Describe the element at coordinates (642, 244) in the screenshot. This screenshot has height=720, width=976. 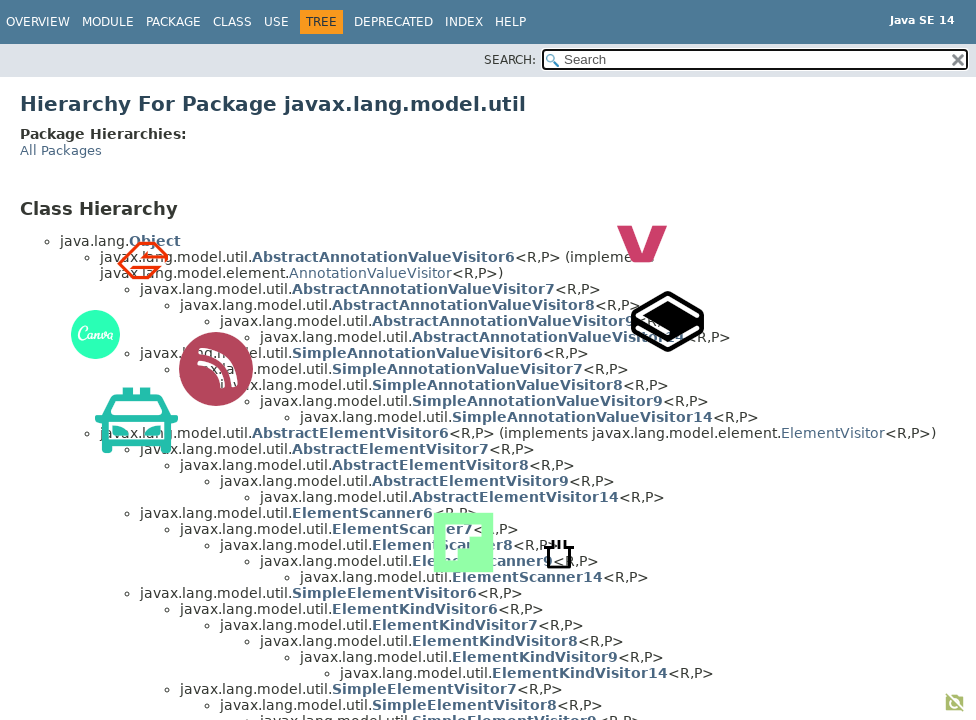
I see `open veed video editing app` at that location.